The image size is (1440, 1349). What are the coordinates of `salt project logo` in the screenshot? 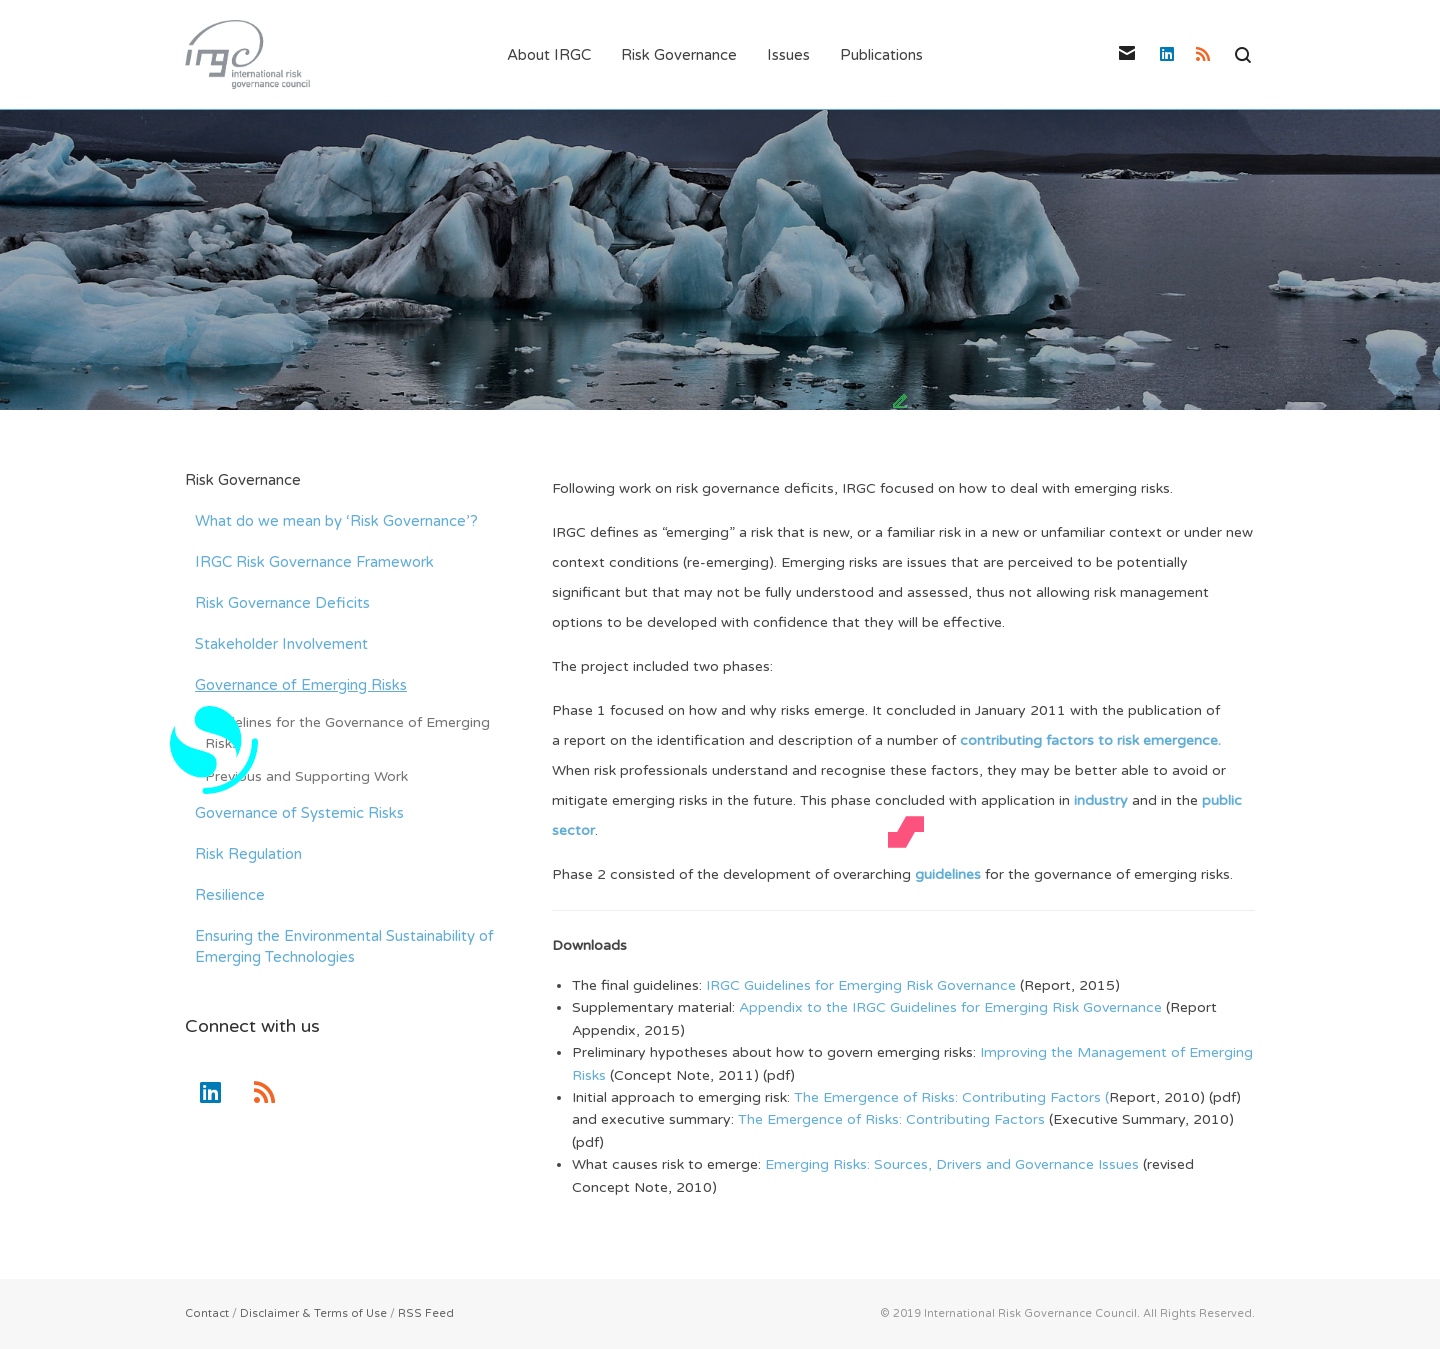 It's located at (906, 832).